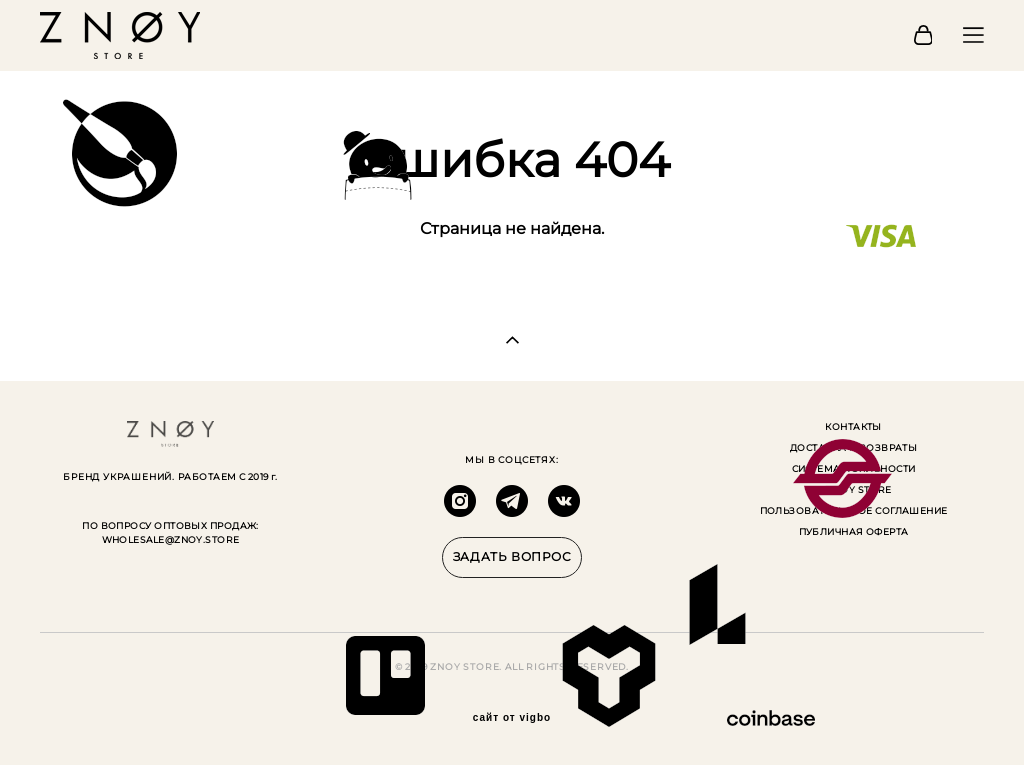 The image size is (1024, 765). Describe the element at coordinates (120, 153) in the screenshot. I see `open krita digital painting application` at that location.